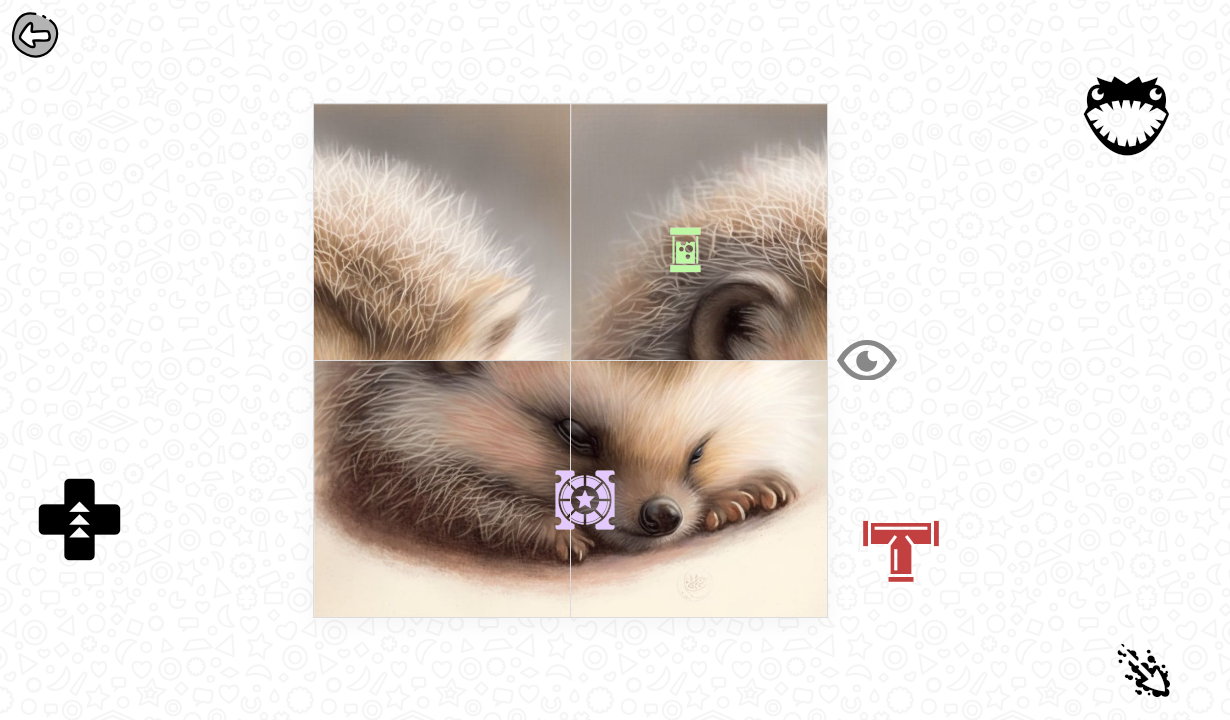  What do you see at coordinates (79, 519) in the screenshot?
I see `increase health or healing power-up` at bounding box center [79, 519].